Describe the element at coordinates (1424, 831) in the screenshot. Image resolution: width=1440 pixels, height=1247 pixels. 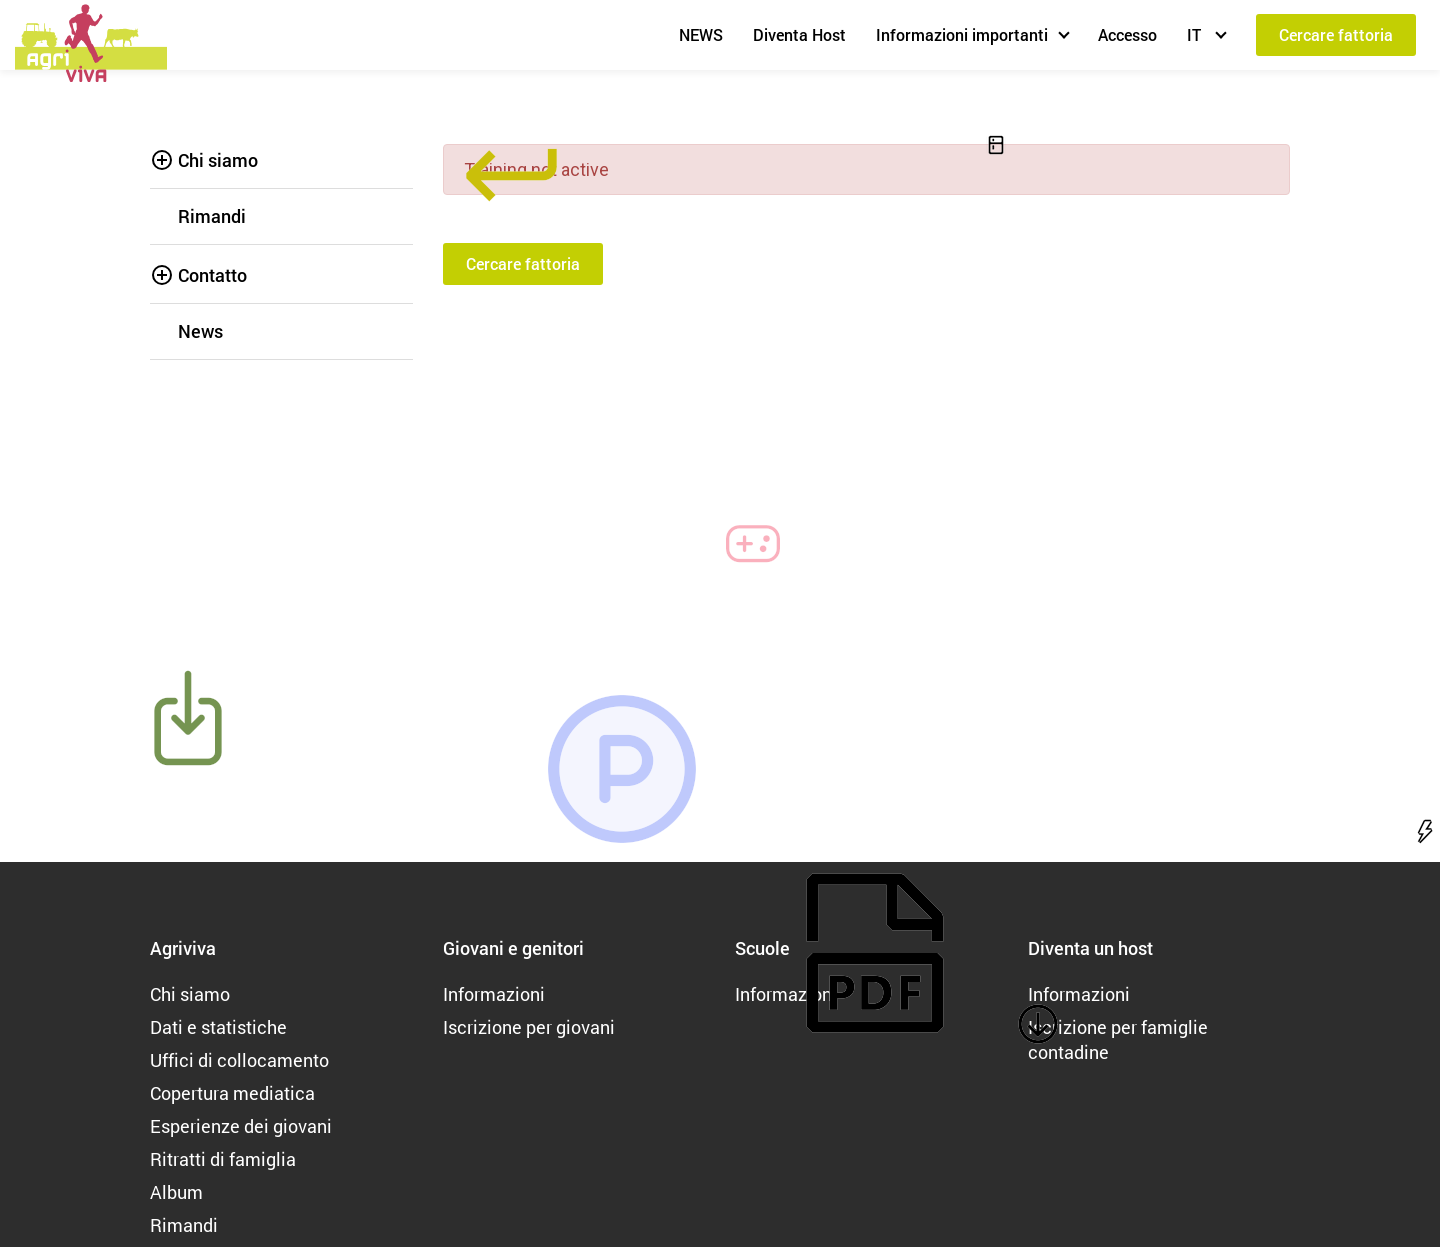
I see `indicates an event or event handler in code` at that location.